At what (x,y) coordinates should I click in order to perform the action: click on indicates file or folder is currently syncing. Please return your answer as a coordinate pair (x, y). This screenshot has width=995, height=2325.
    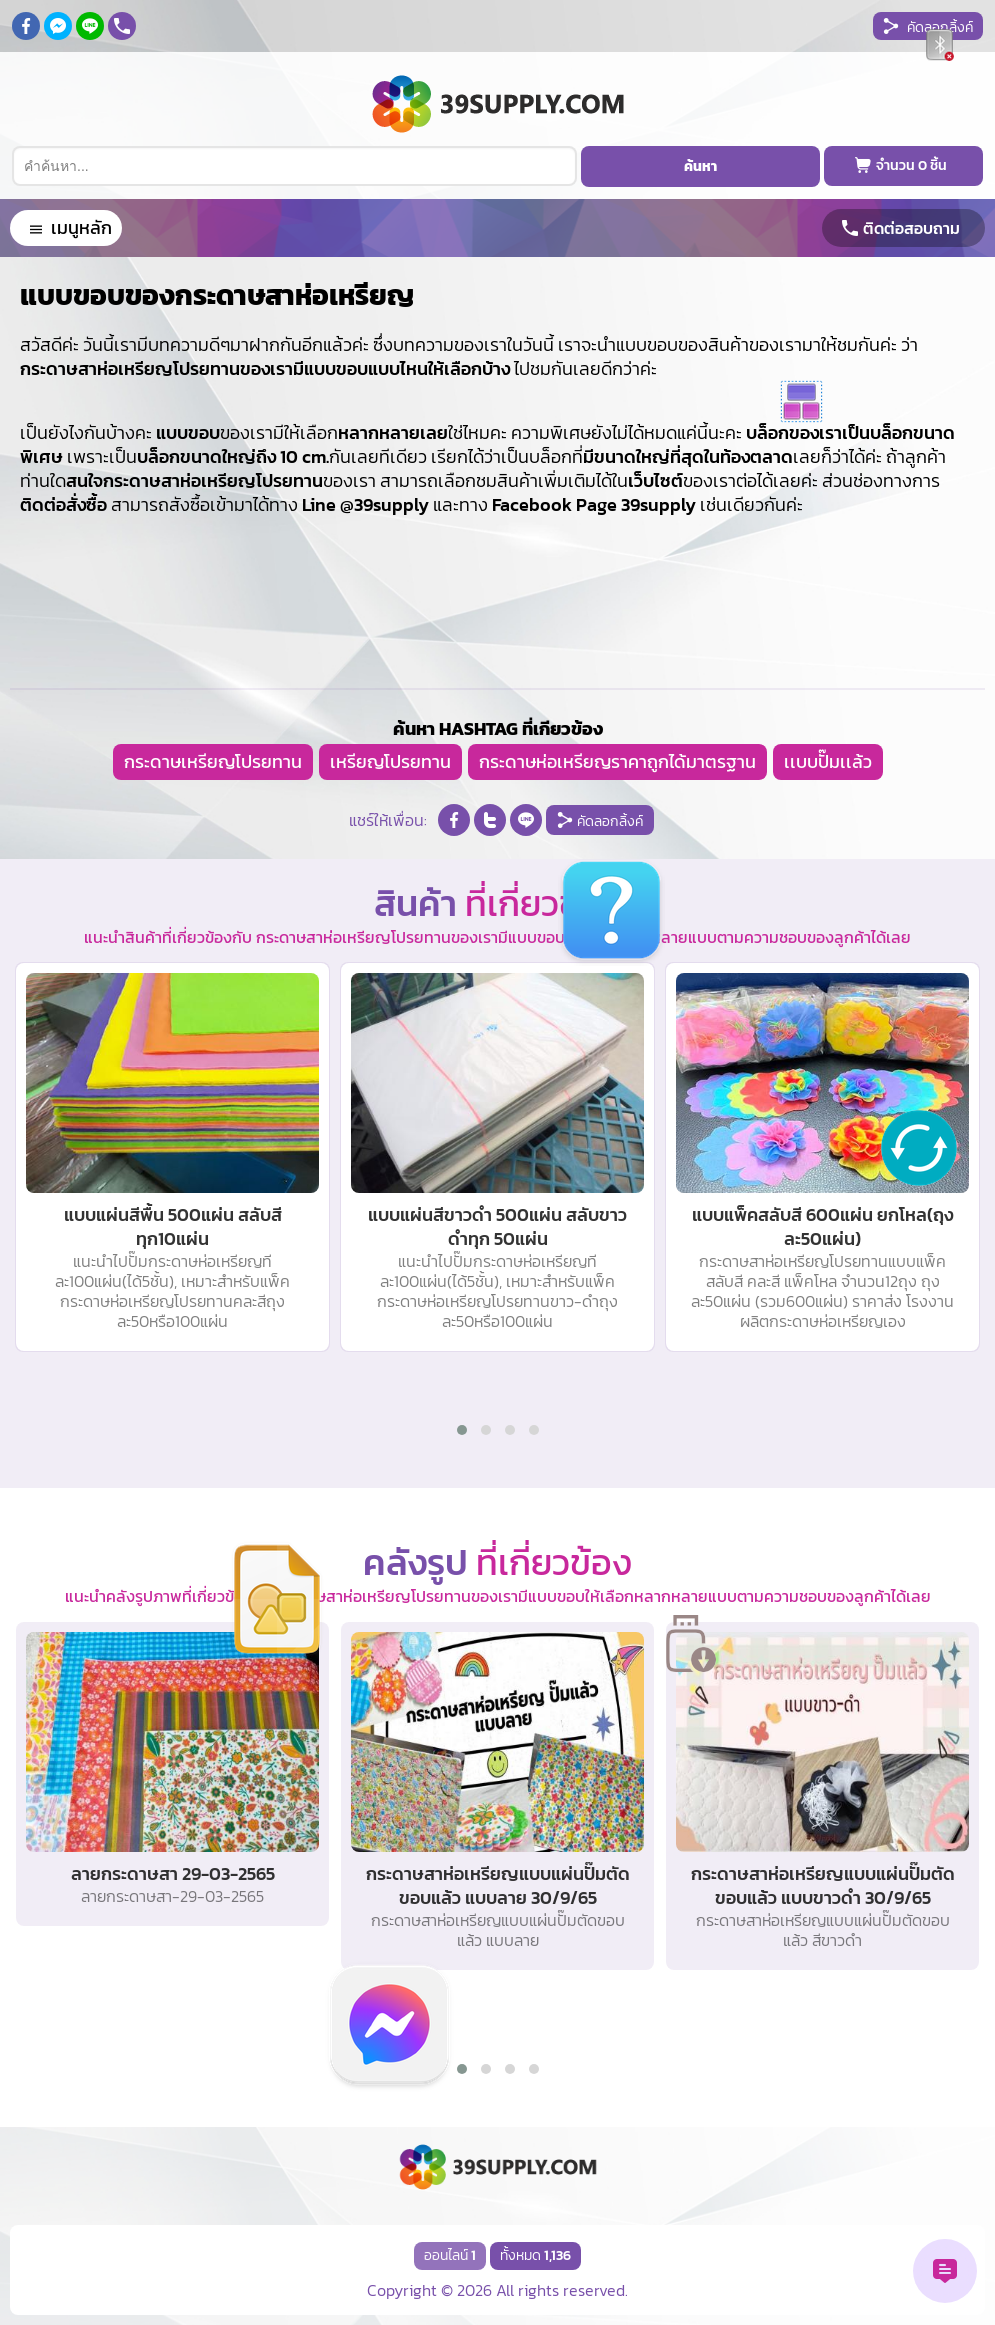
    Looking at the image, I should click on (919, 1148).